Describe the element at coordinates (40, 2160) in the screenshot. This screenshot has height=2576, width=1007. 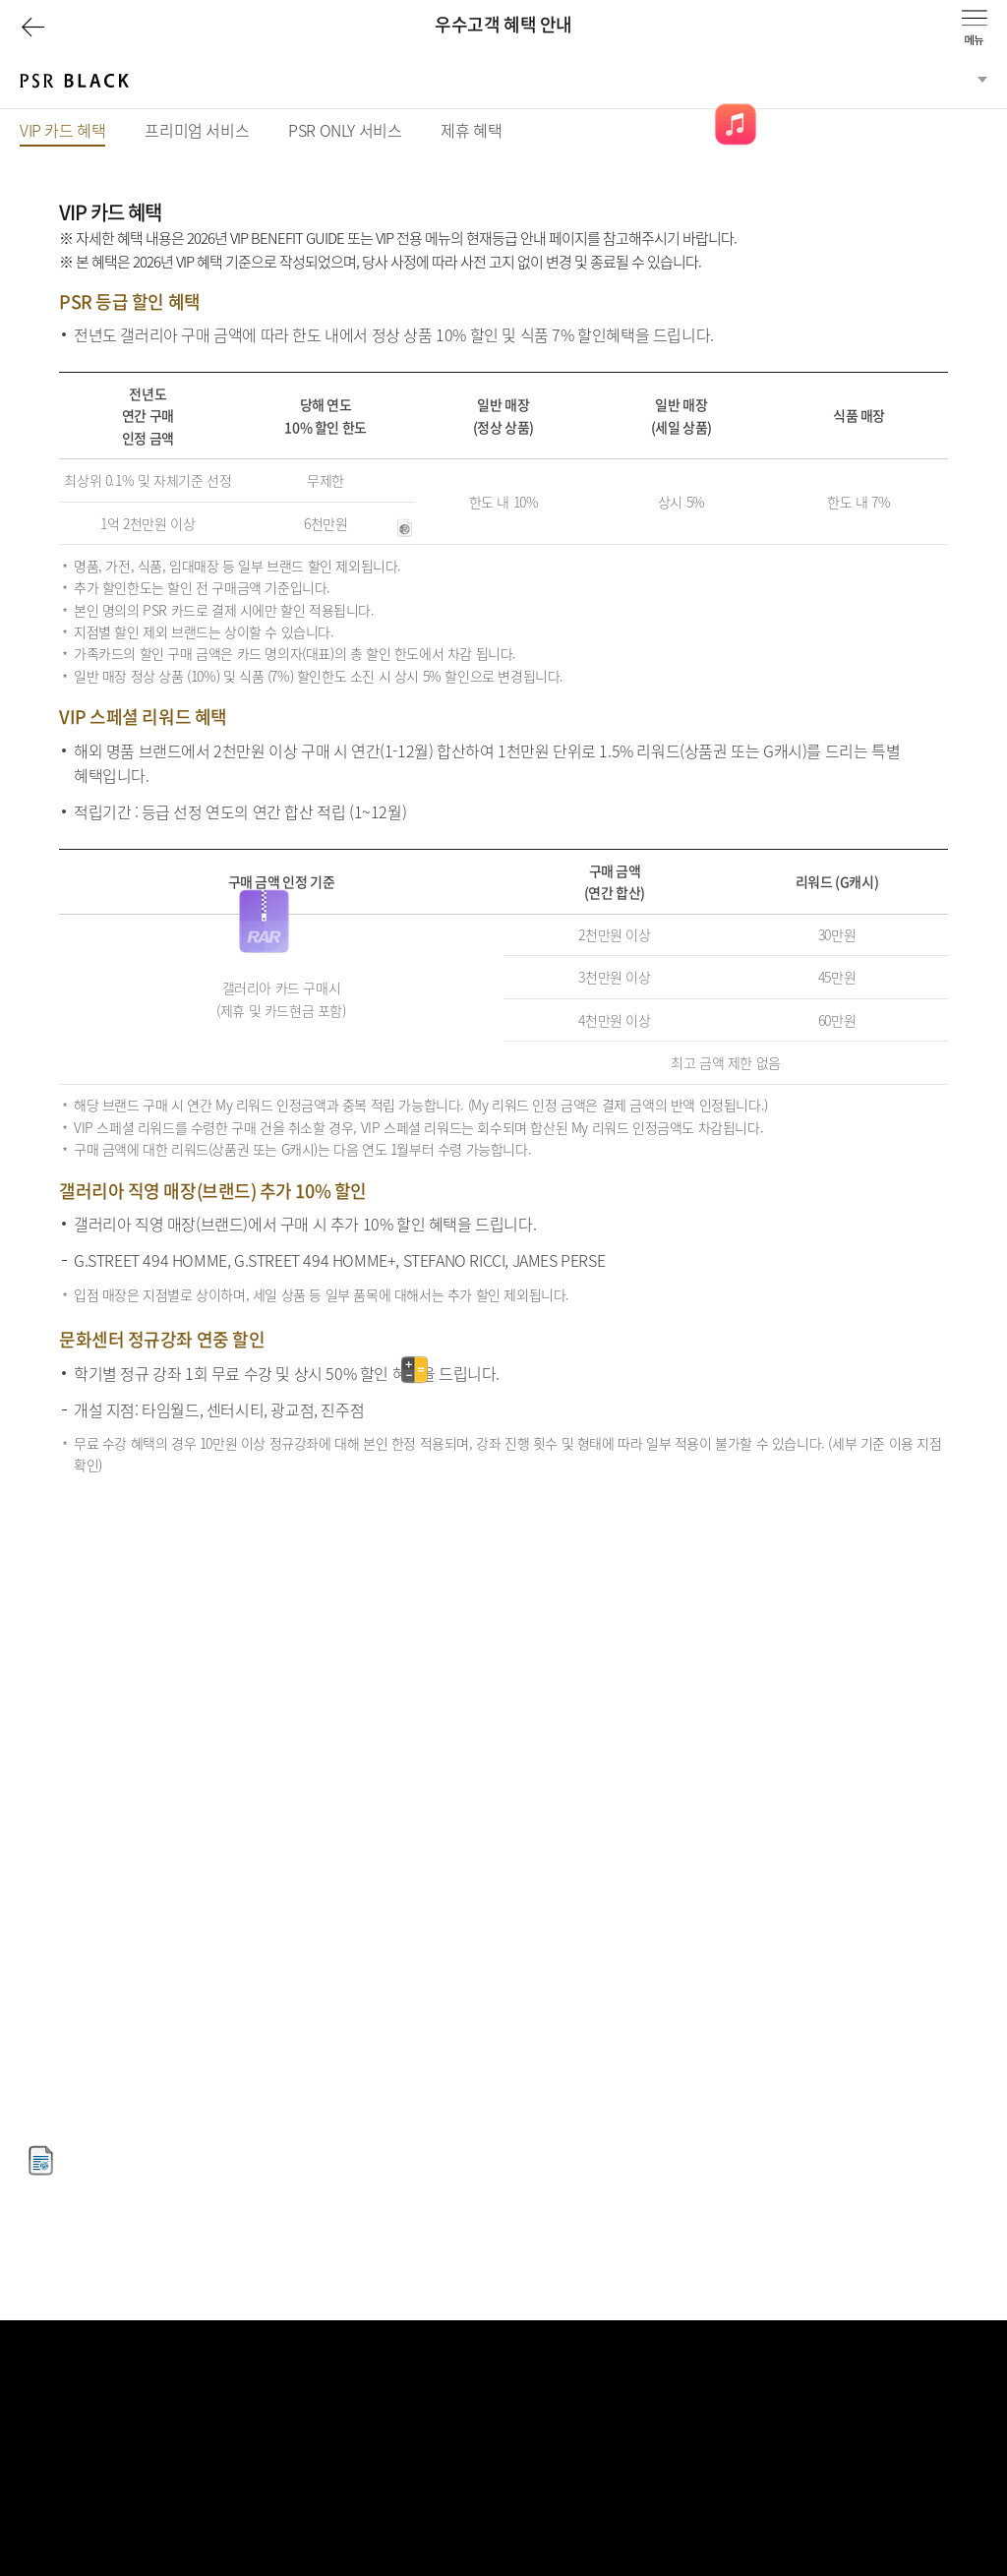
I see `a libreoffice web document file type` at that location.